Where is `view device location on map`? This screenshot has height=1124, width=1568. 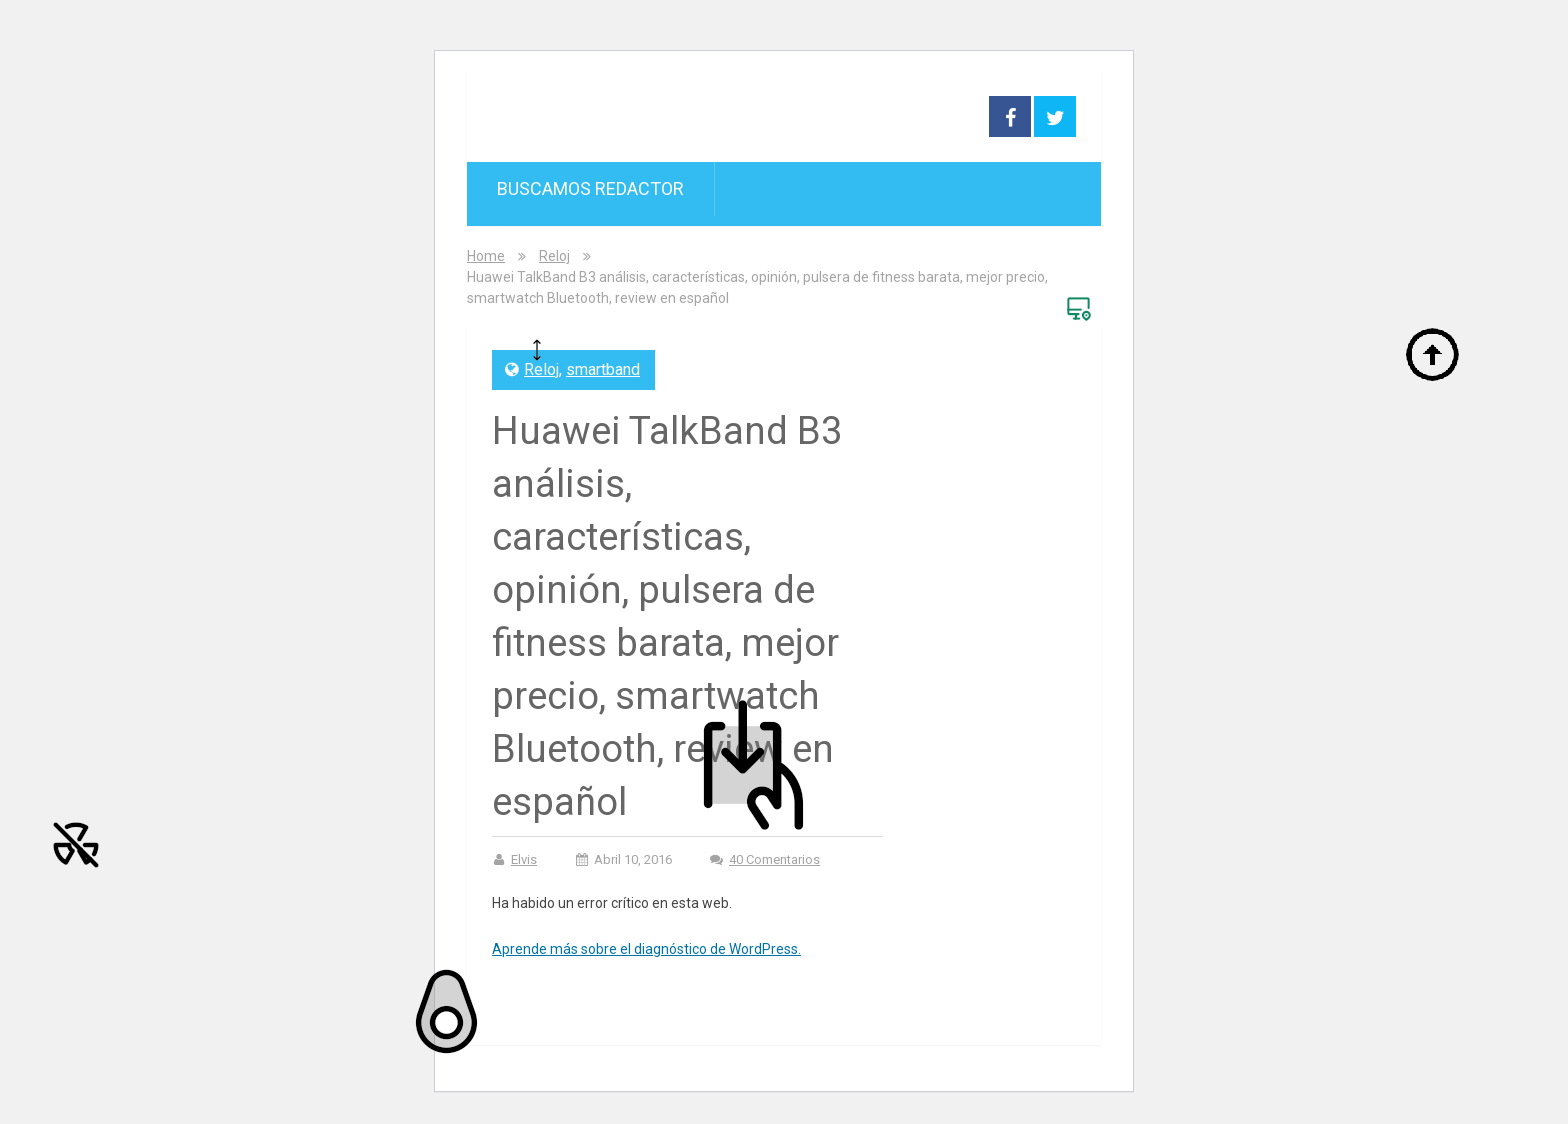 view device location on map is located at coordinates (1078, 308).